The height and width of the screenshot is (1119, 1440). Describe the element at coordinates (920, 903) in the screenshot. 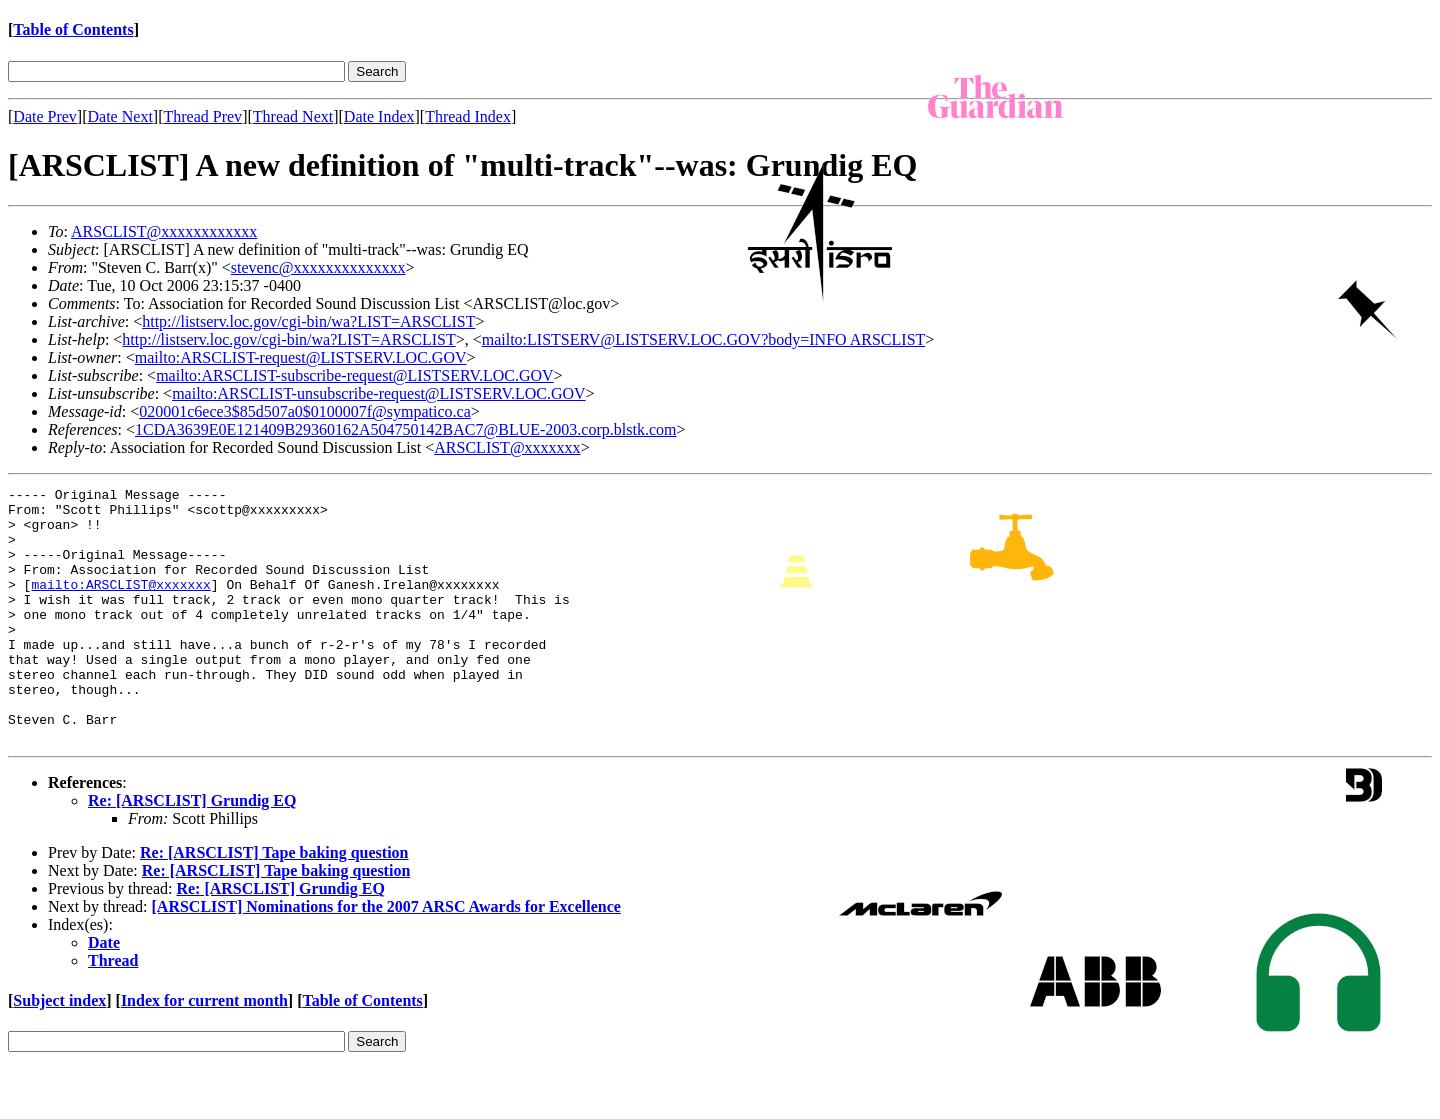

I see `McLaren brand logo` at that location.